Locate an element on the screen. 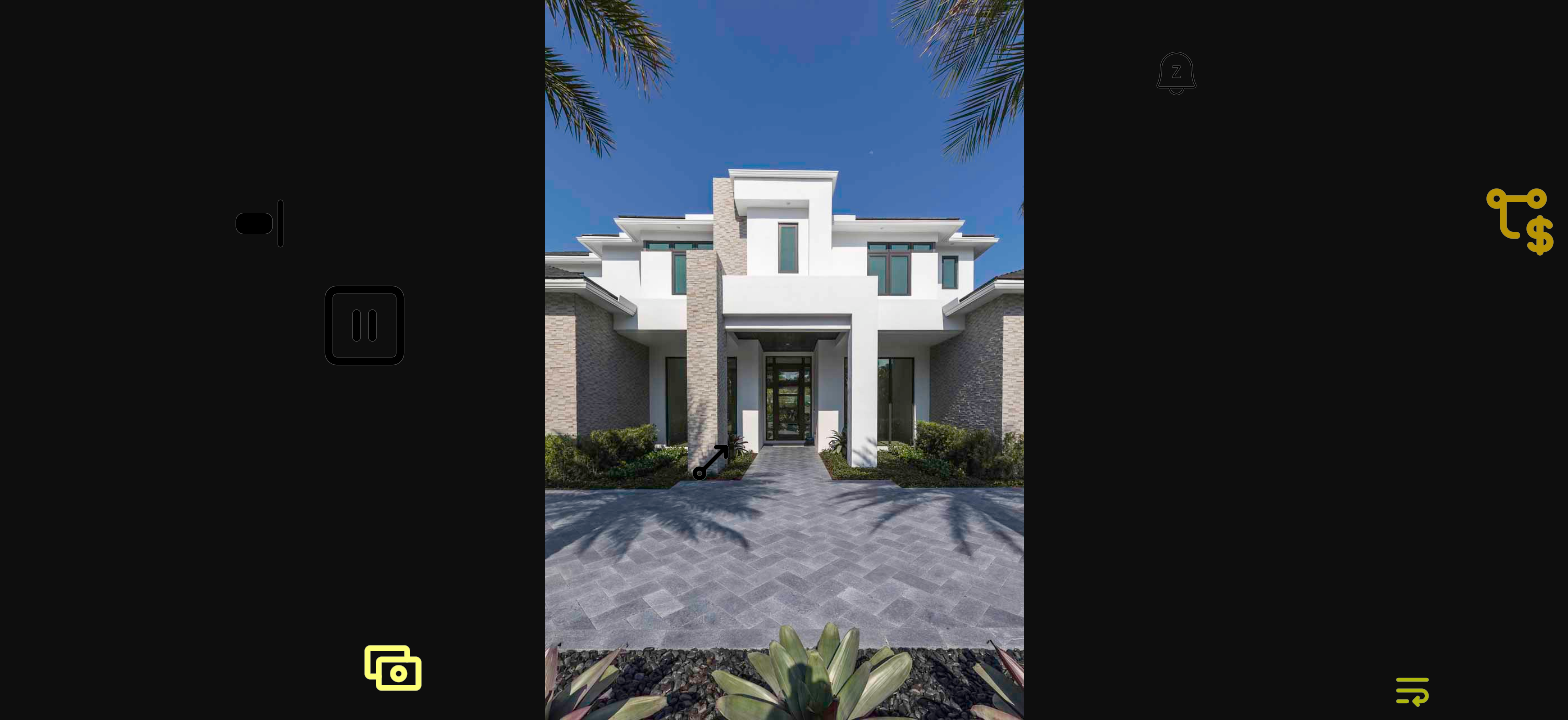 This screenshot has height=720, width=1568. enable sleep or snooze mode for notifications is located at coordinates (1176, 73).